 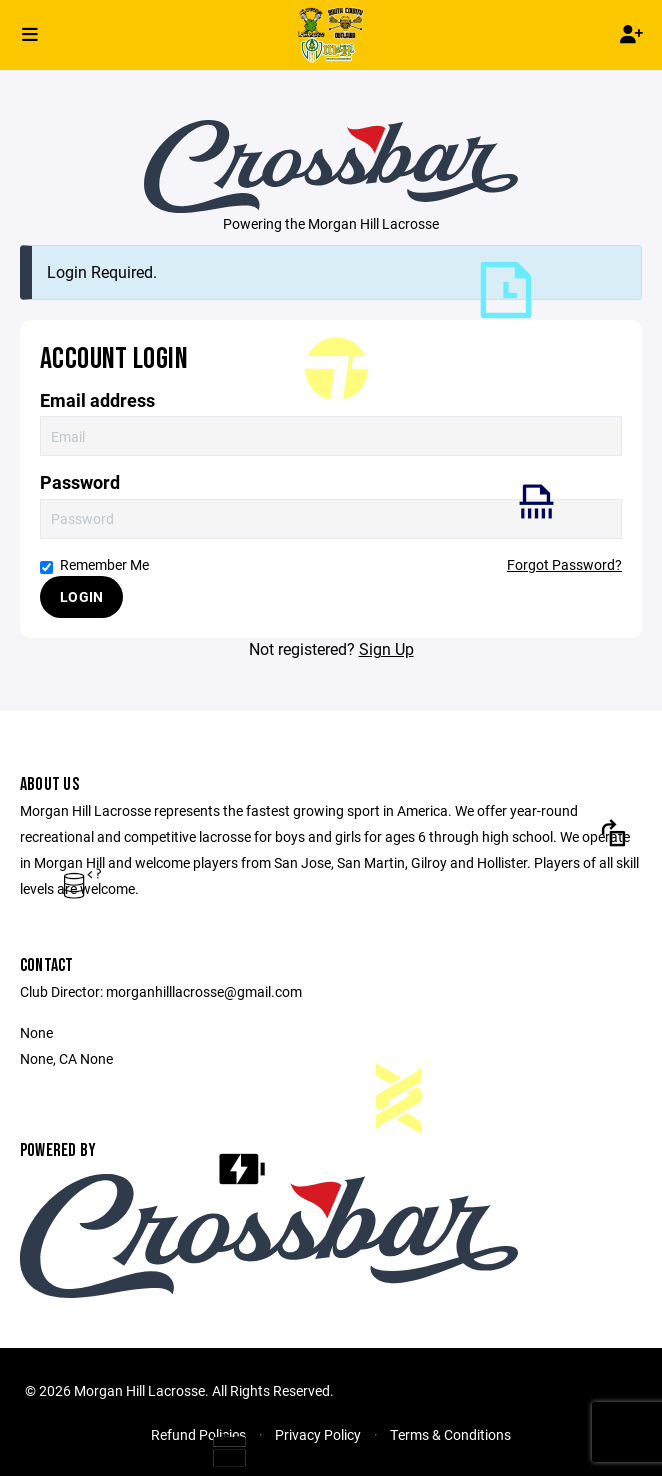 I want to click on view file version history, so click(x=506, y=290).